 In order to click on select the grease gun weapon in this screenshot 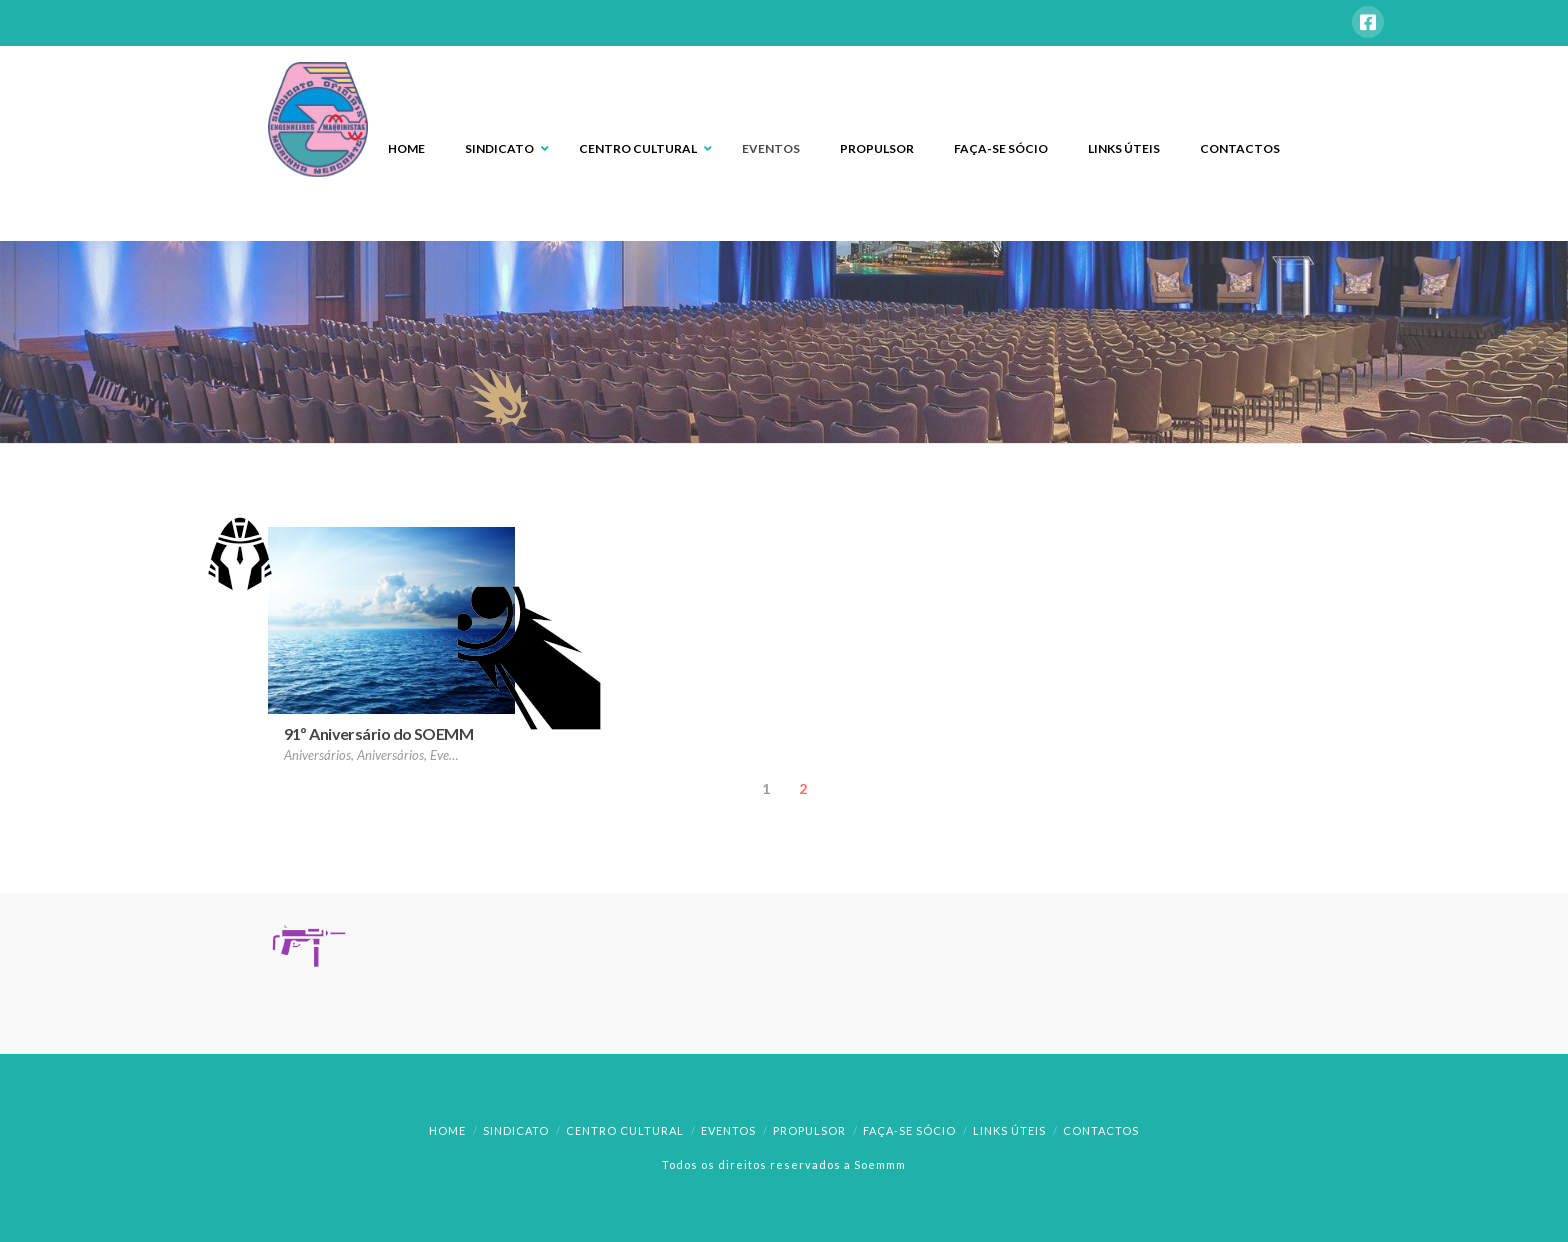, I will do `click(309, 946)`.